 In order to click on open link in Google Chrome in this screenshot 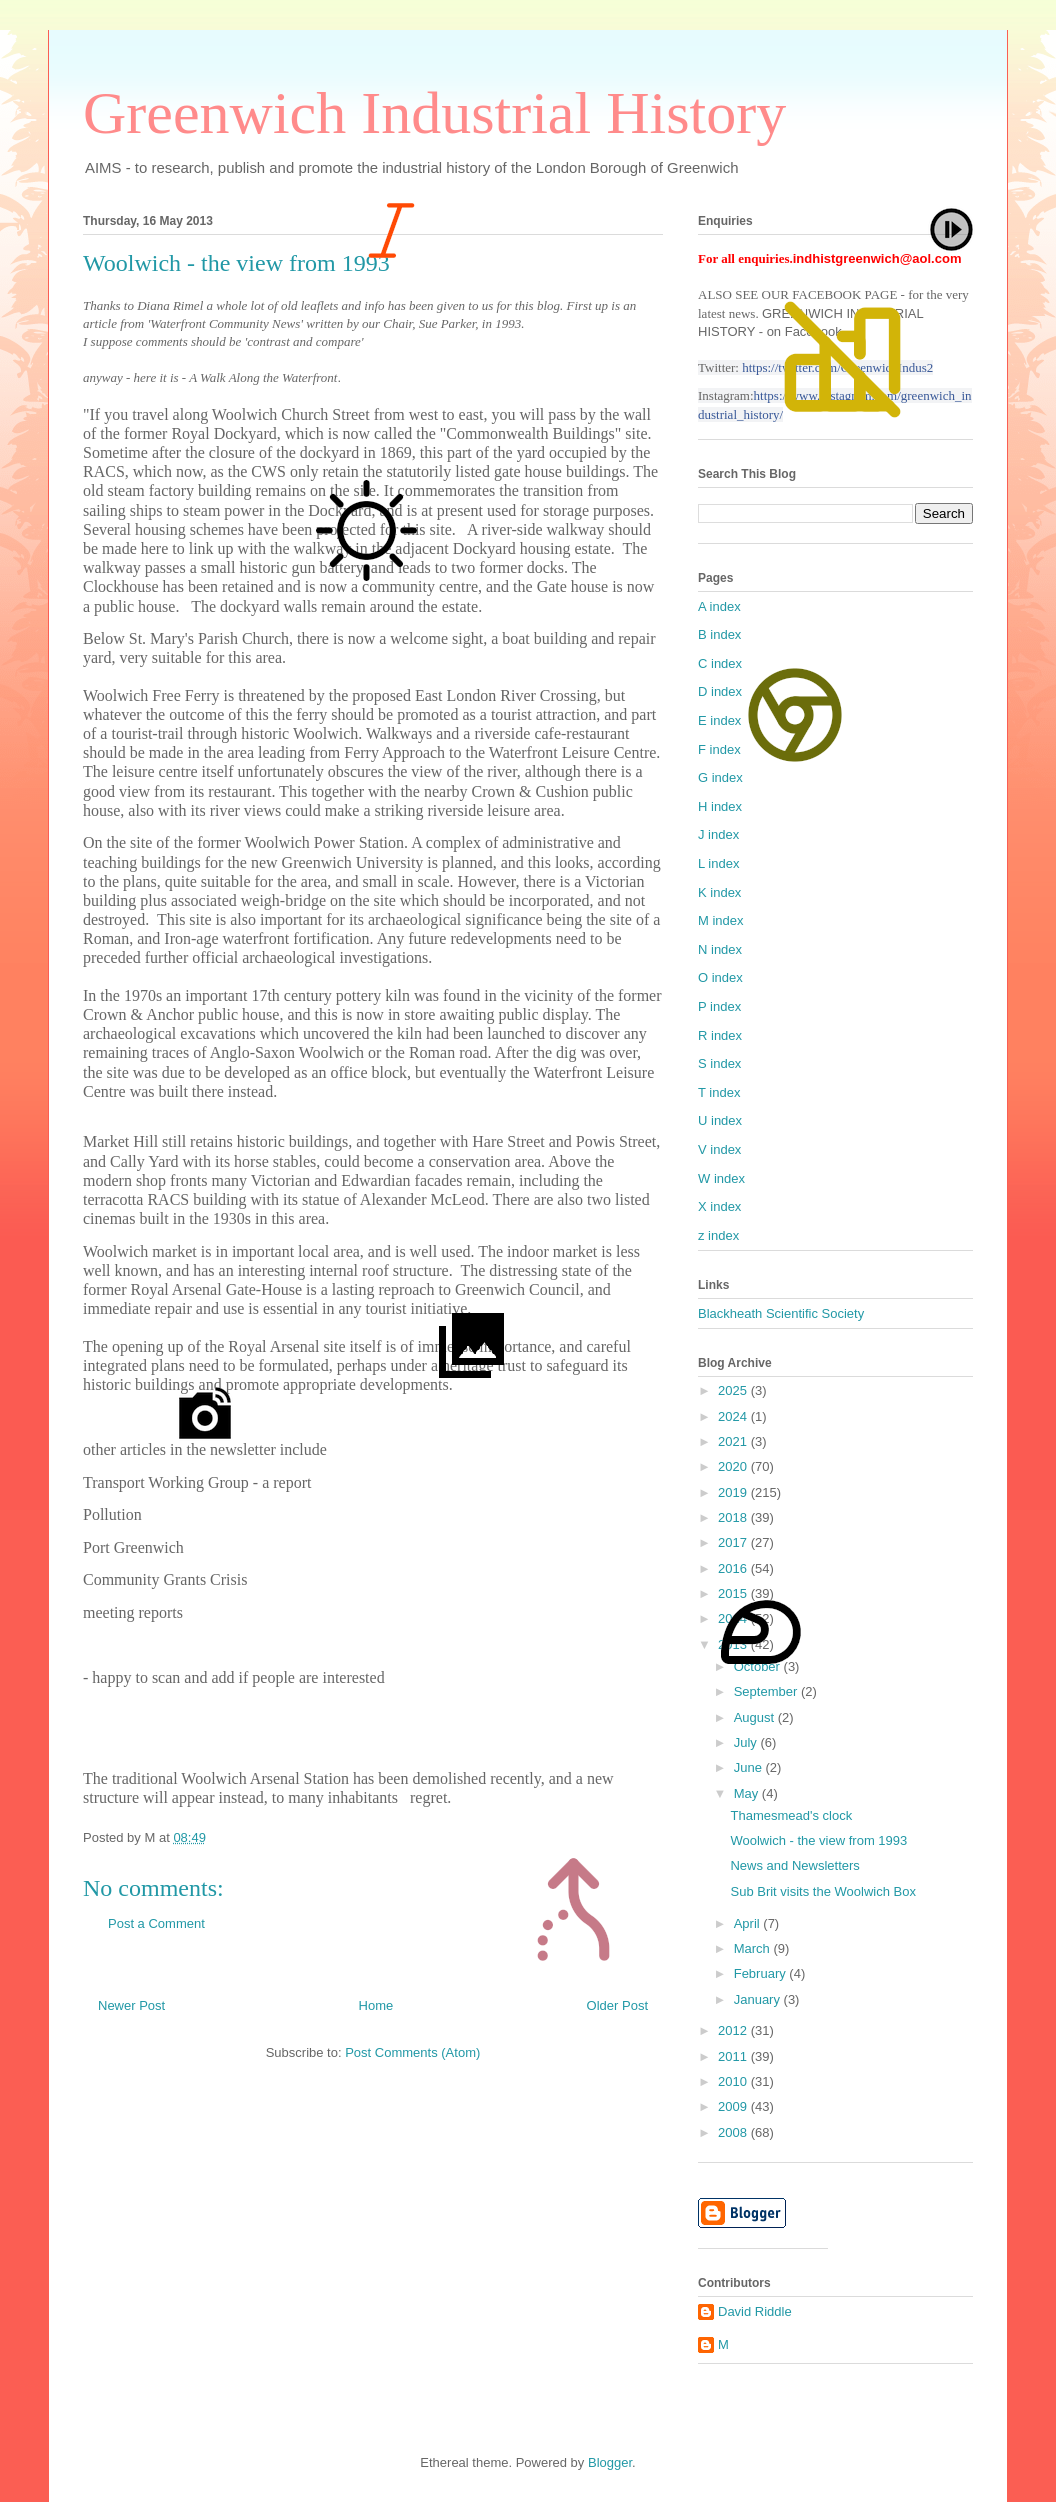, I will do `click(795, 715)`.